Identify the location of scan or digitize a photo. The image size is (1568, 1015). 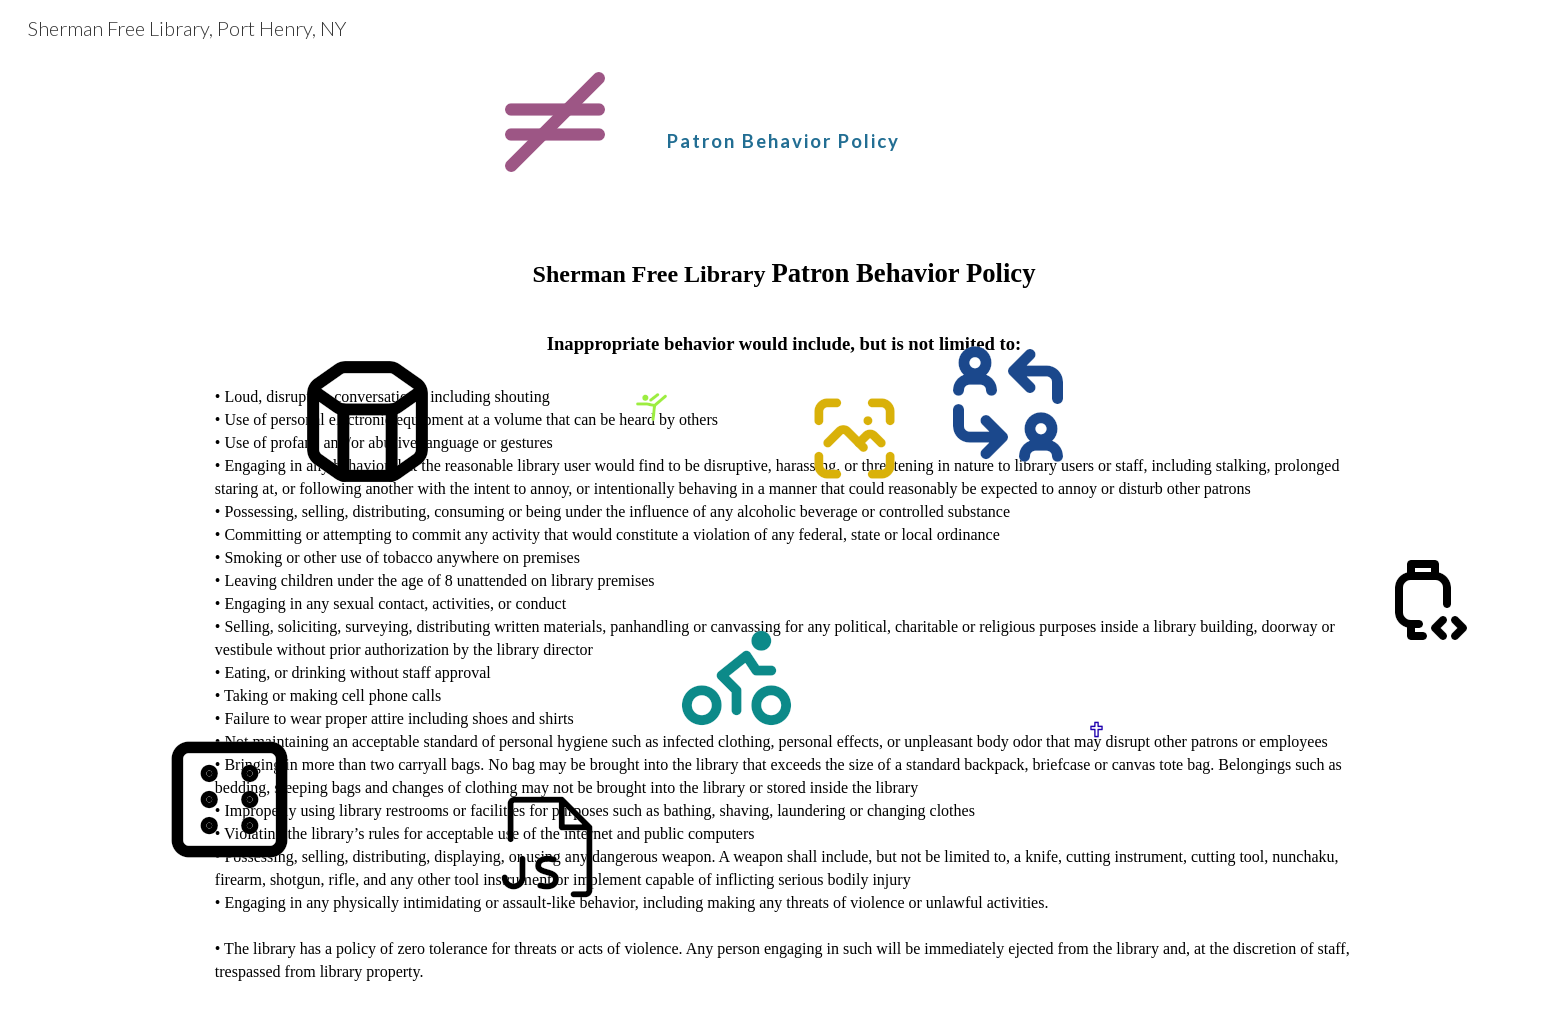
(854, 438).